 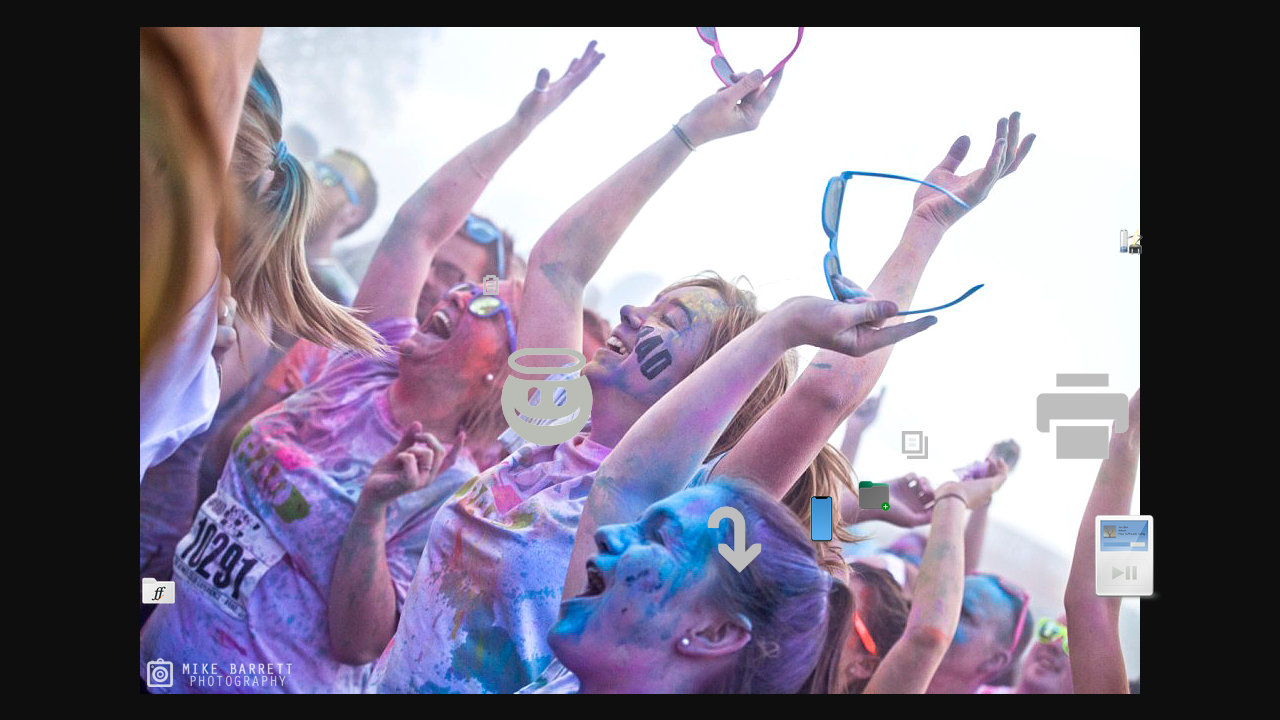 What do you see at coordinates (1082, 419) in the screenshot?
I see `print the current document` at bounding box center [1082, 419].